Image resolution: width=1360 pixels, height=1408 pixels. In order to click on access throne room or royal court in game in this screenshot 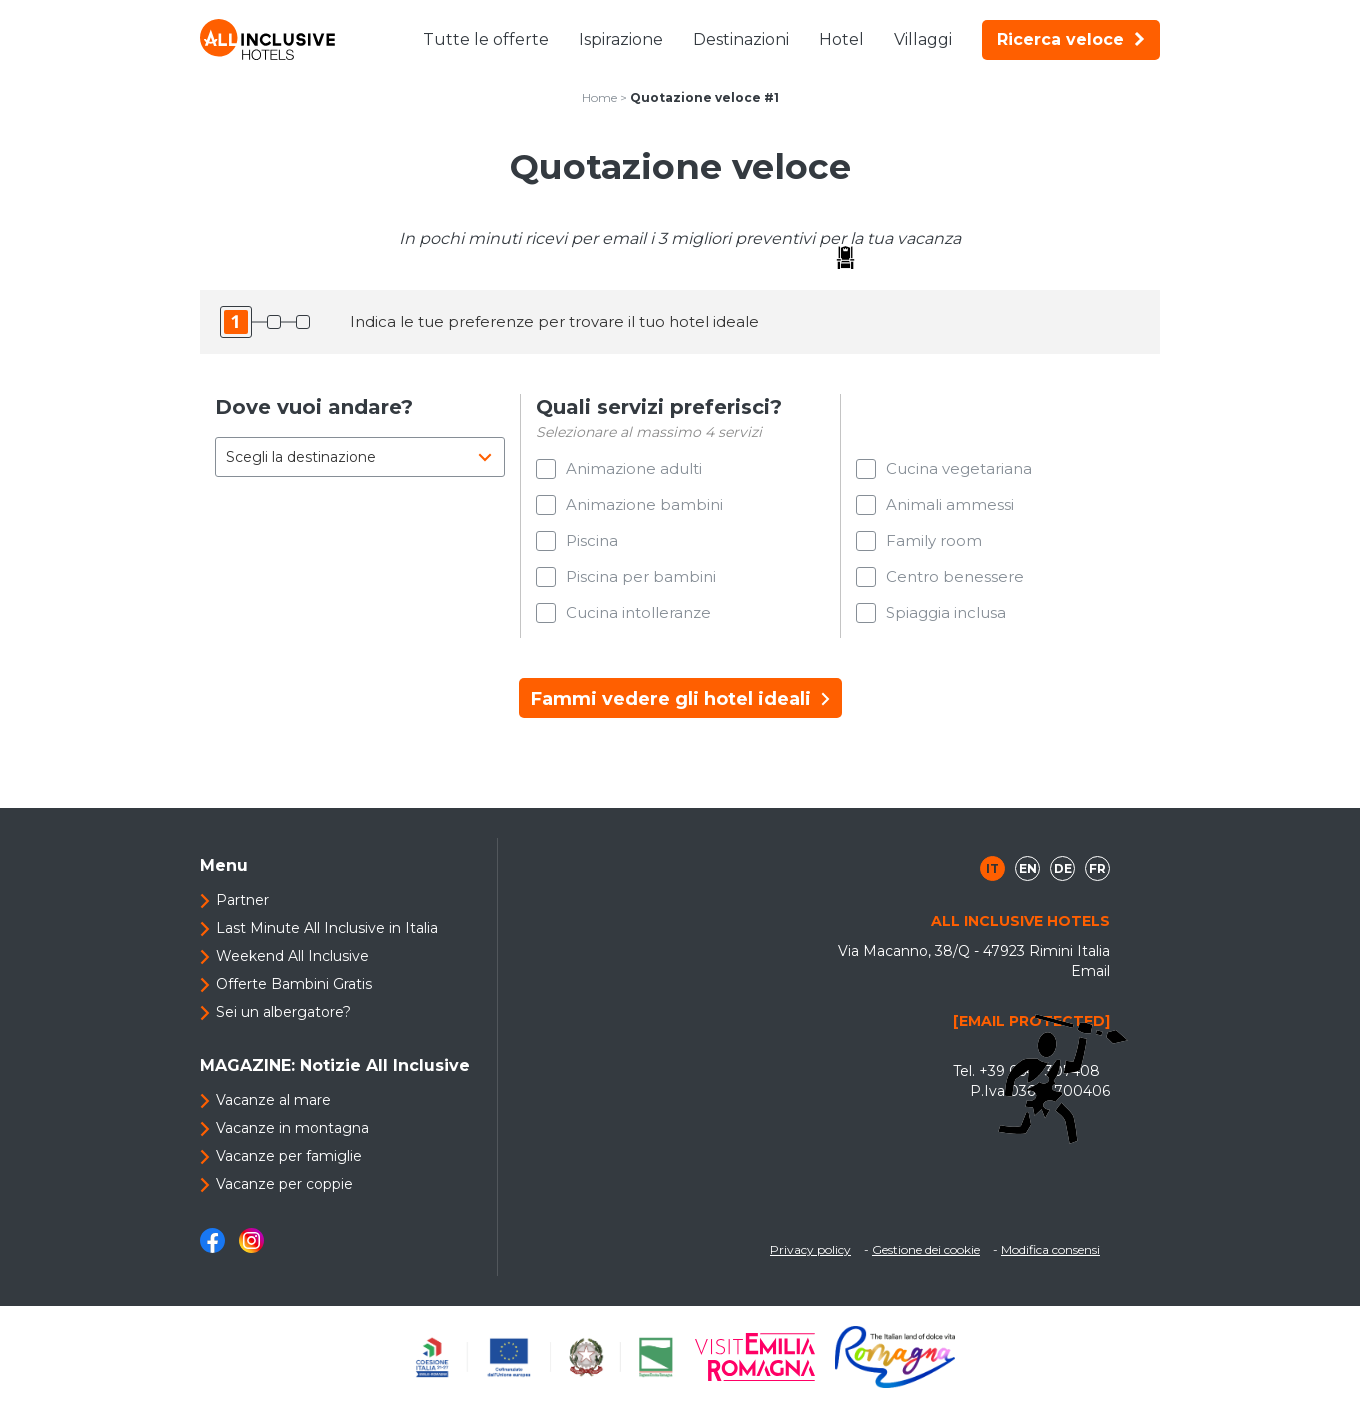, I will do `click(845, 257)`.